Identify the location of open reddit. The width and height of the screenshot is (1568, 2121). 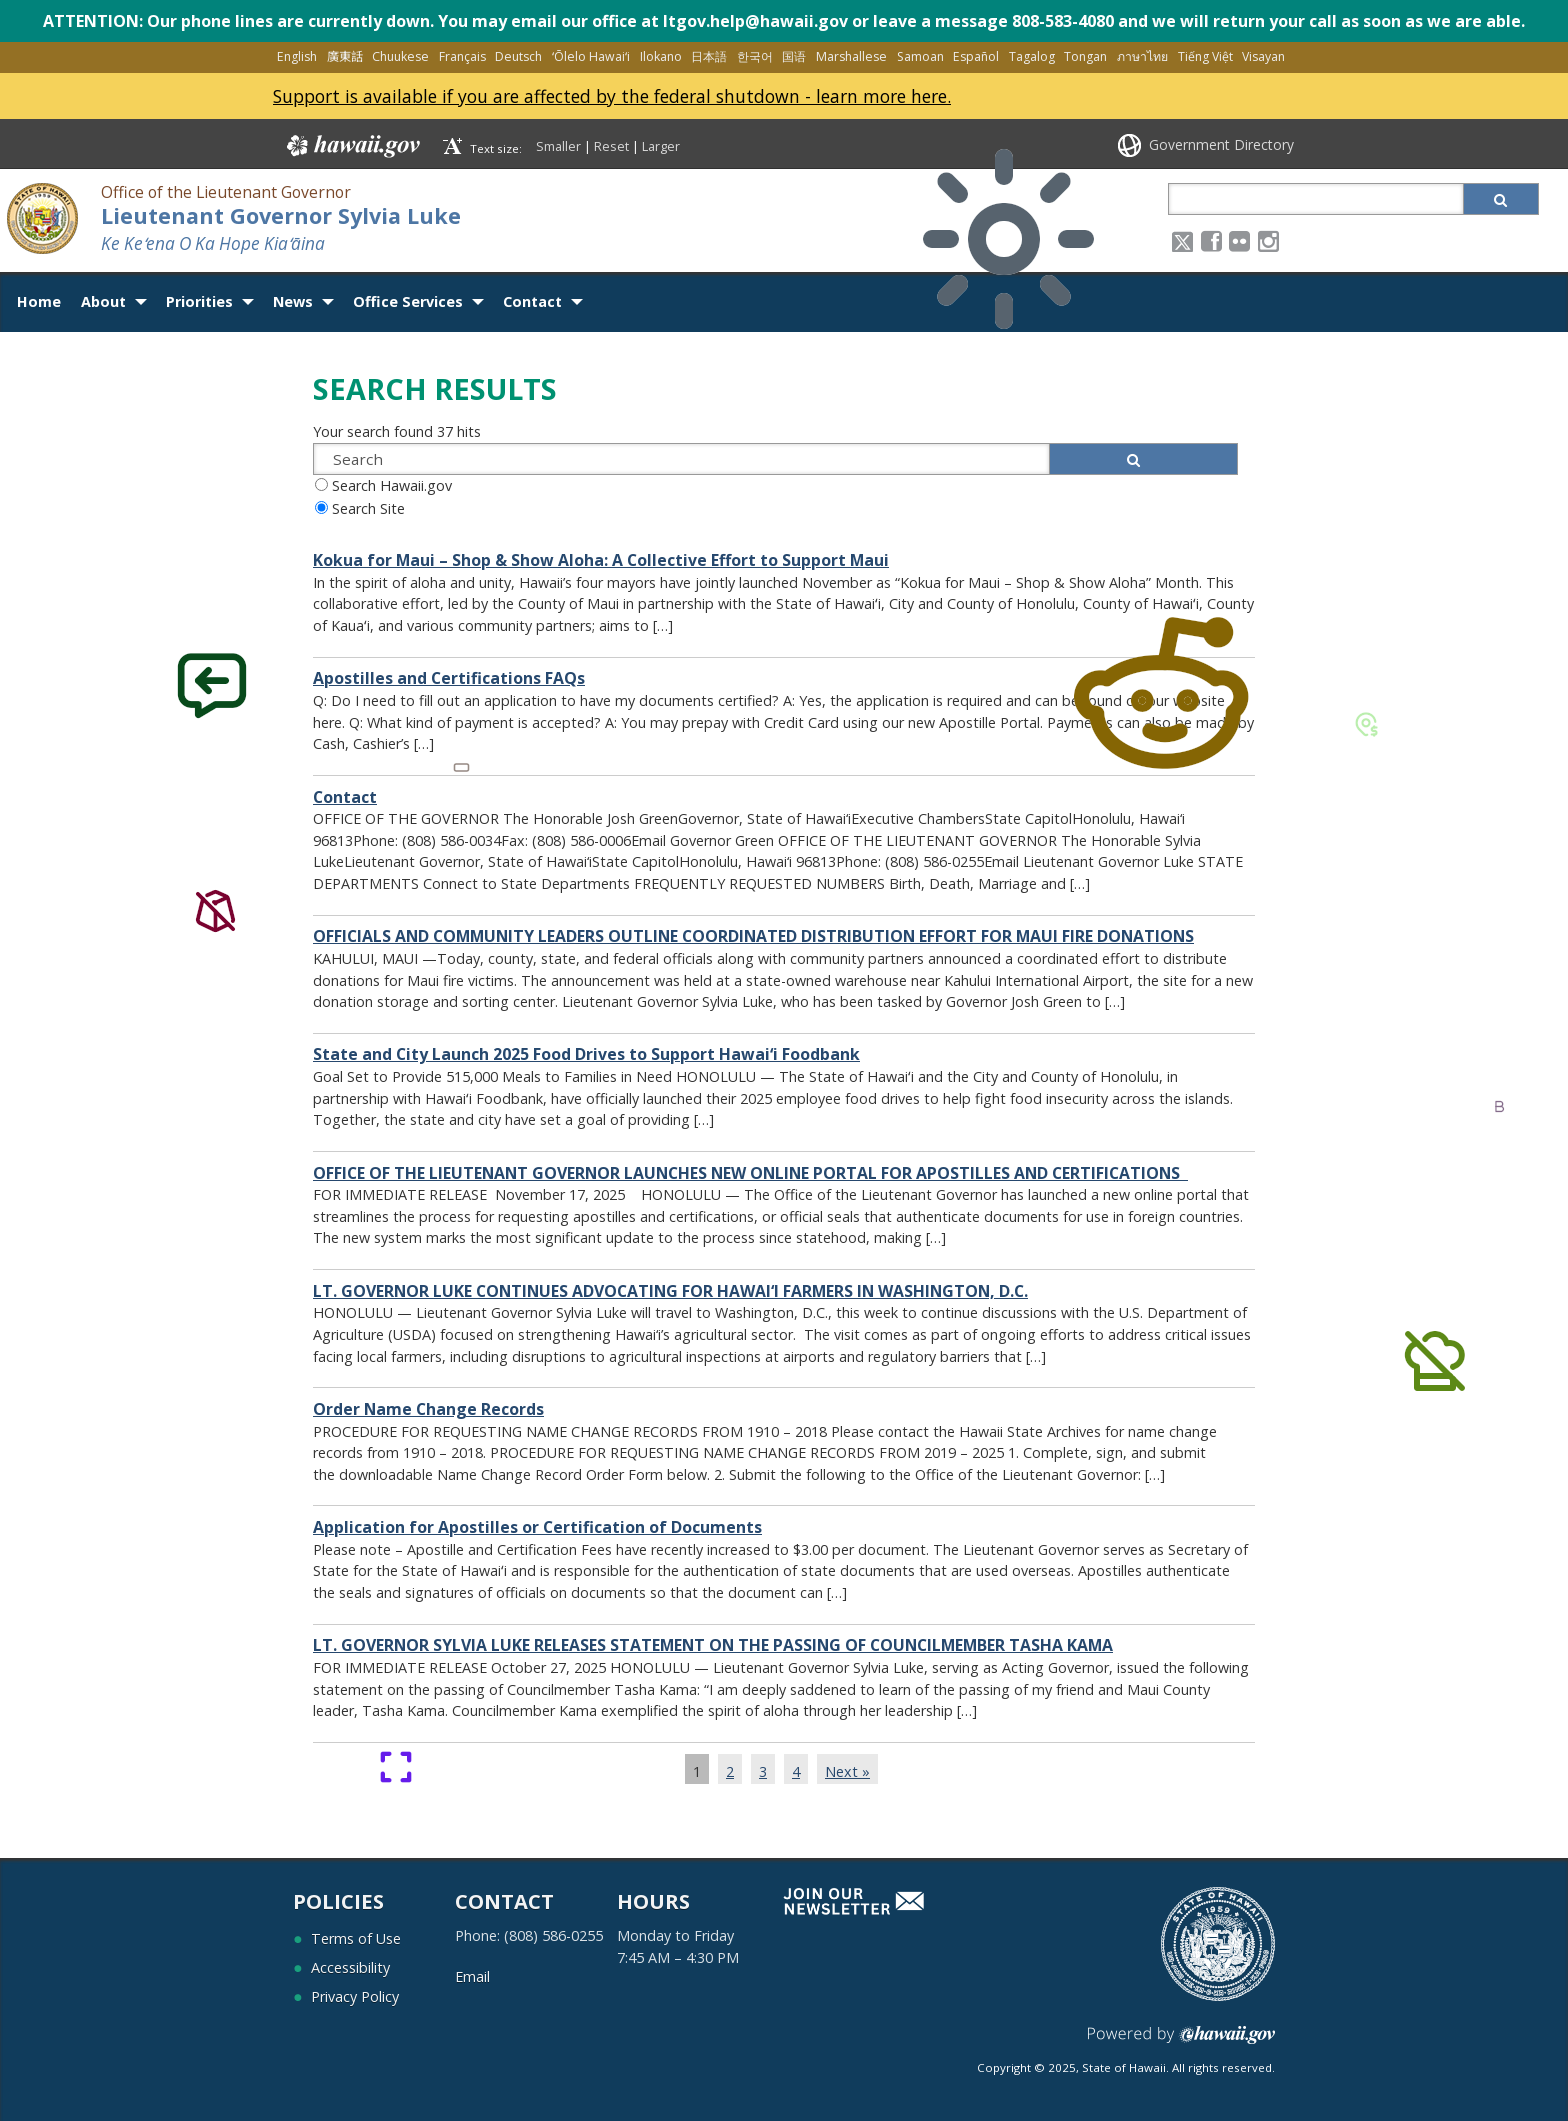
(1165, 693).